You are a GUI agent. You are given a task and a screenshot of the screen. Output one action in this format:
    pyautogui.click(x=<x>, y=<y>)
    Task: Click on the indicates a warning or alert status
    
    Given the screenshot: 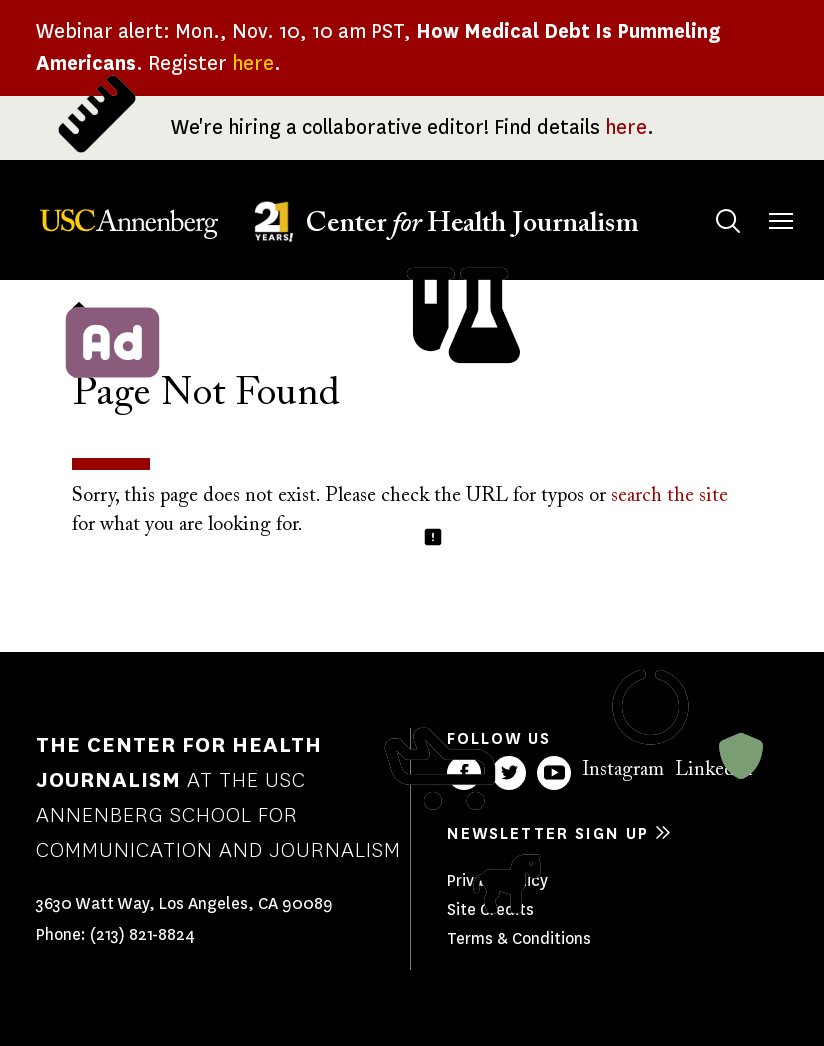 What is the action you would take?
    pyautogui.click(x=433, y=537)
    